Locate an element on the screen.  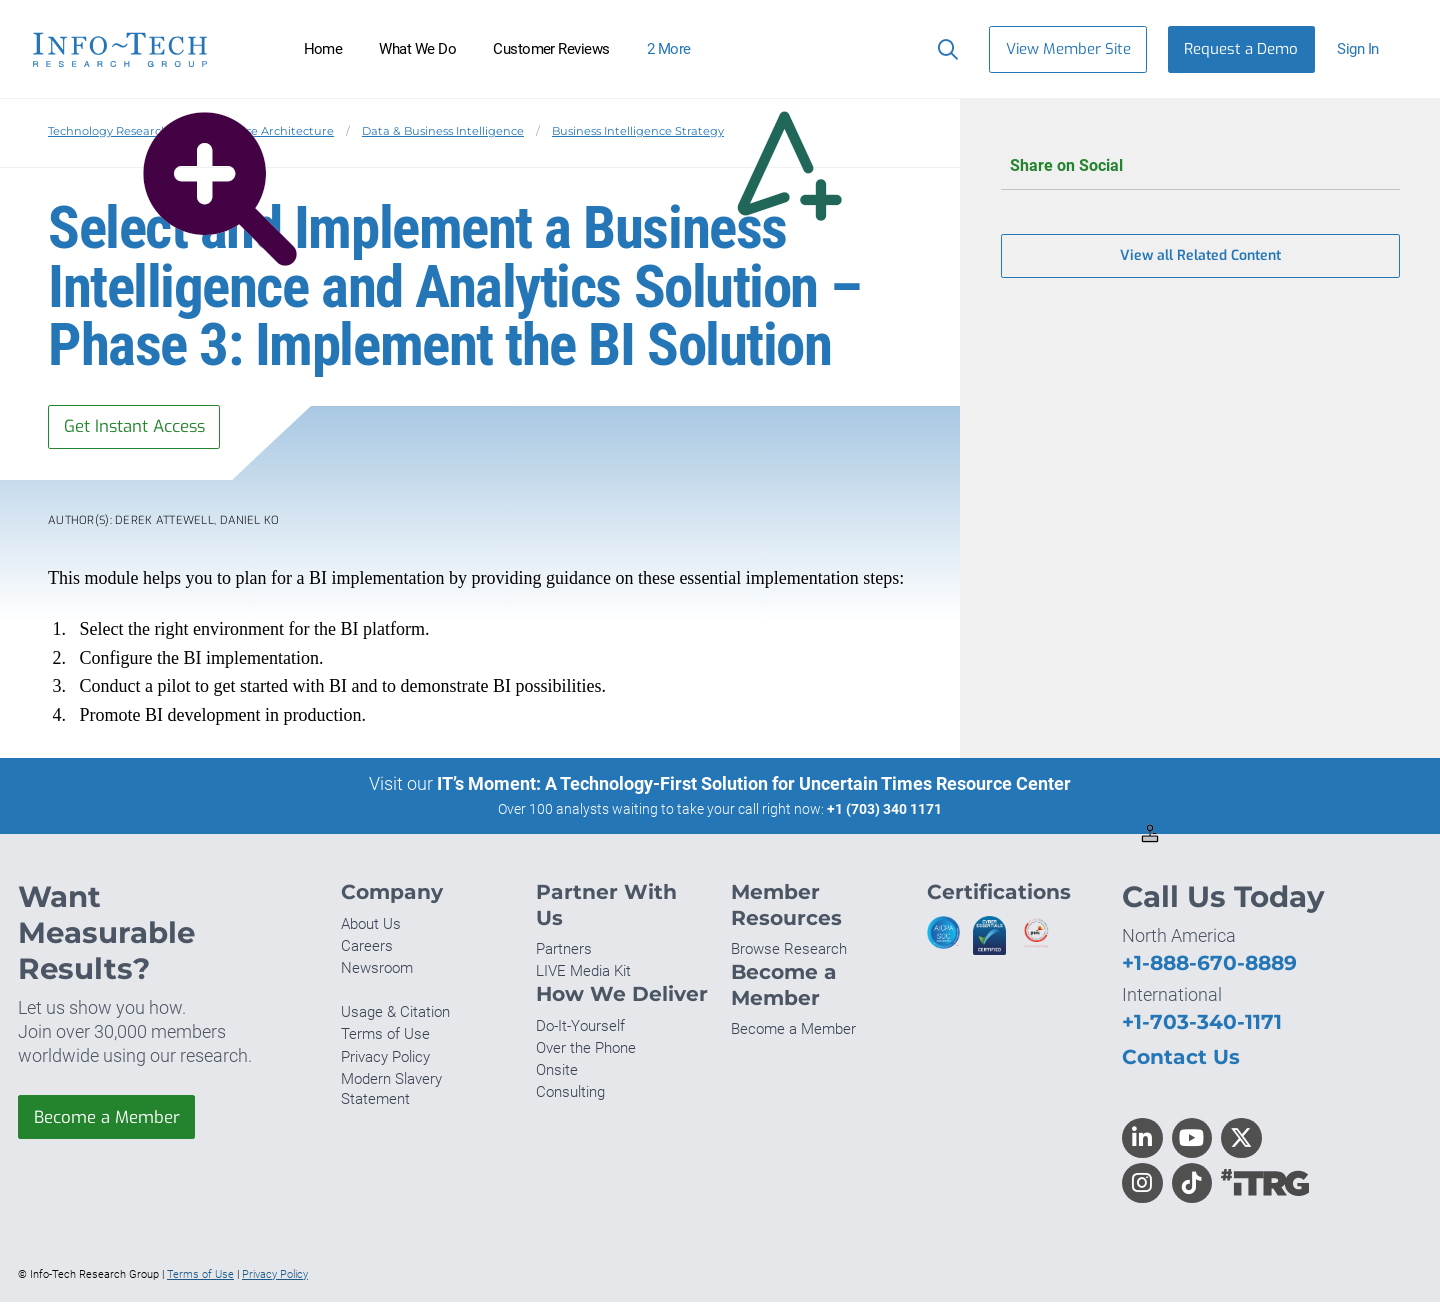
add a new navigation waypoint is located at coordinates (784, 163).